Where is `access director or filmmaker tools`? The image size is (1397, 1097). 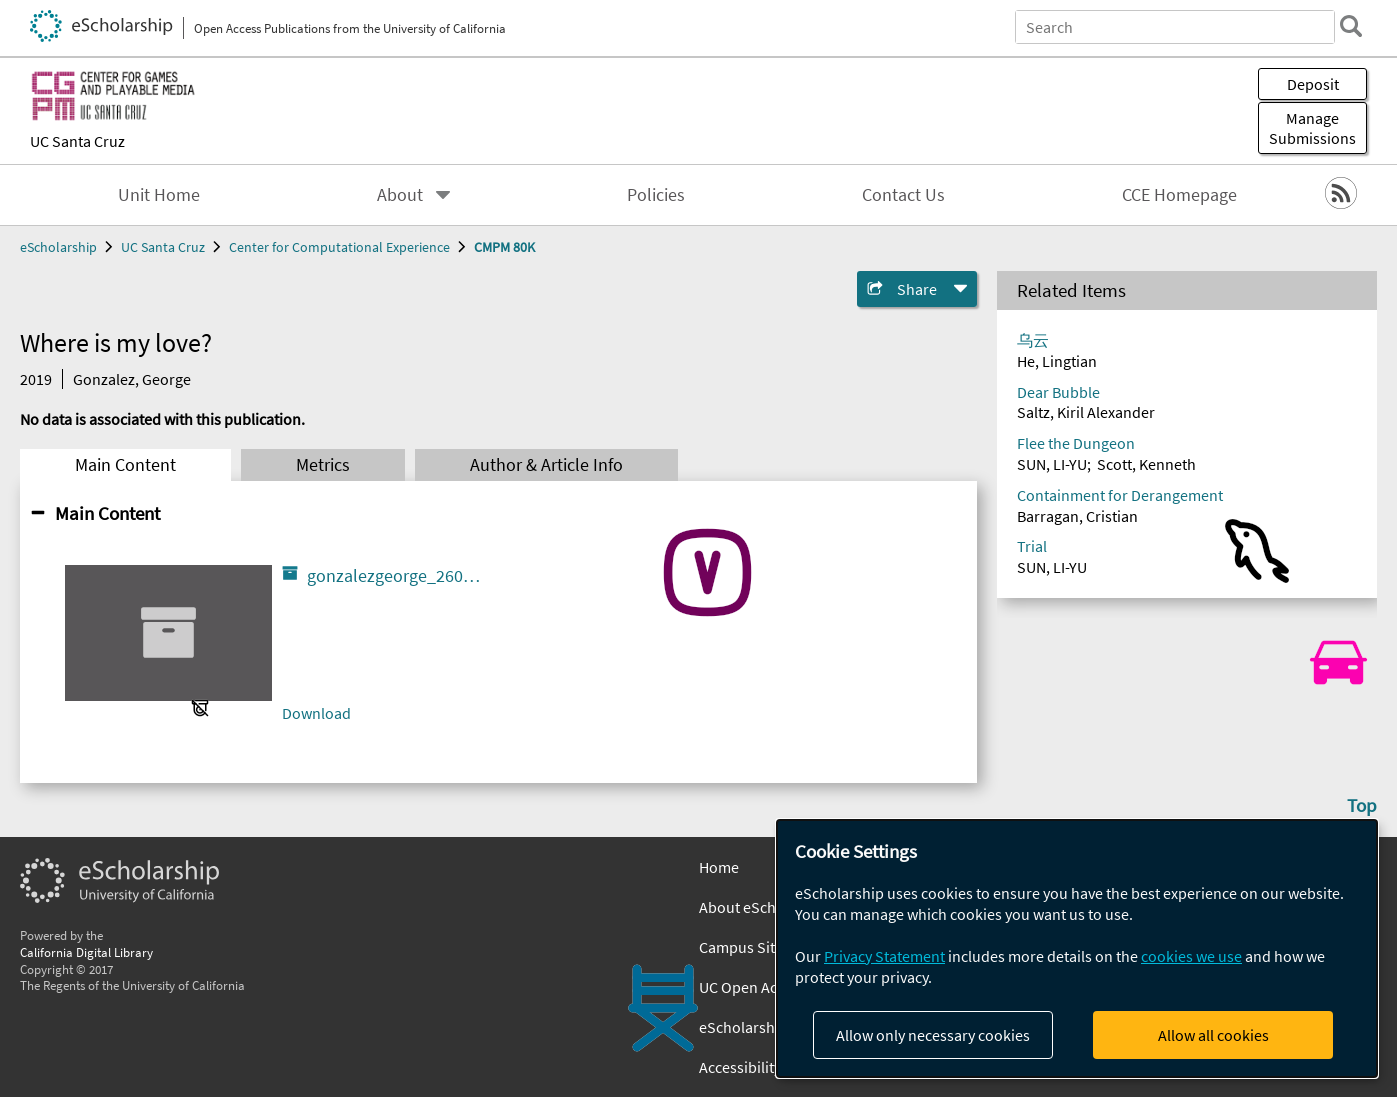 access director or filmmaker tools is located at coordinates (663, 1008).